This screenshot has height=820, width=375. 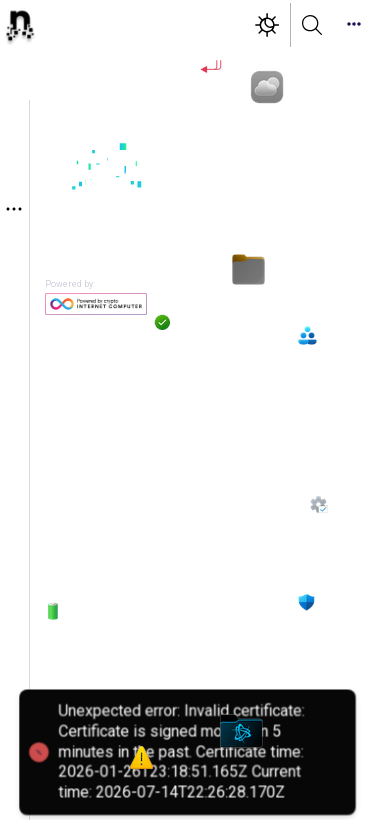 What do you see at coordinates (210, 66) in the screenshot?
I see `reply to all recipients of an email` at bounding box center [210, 66].